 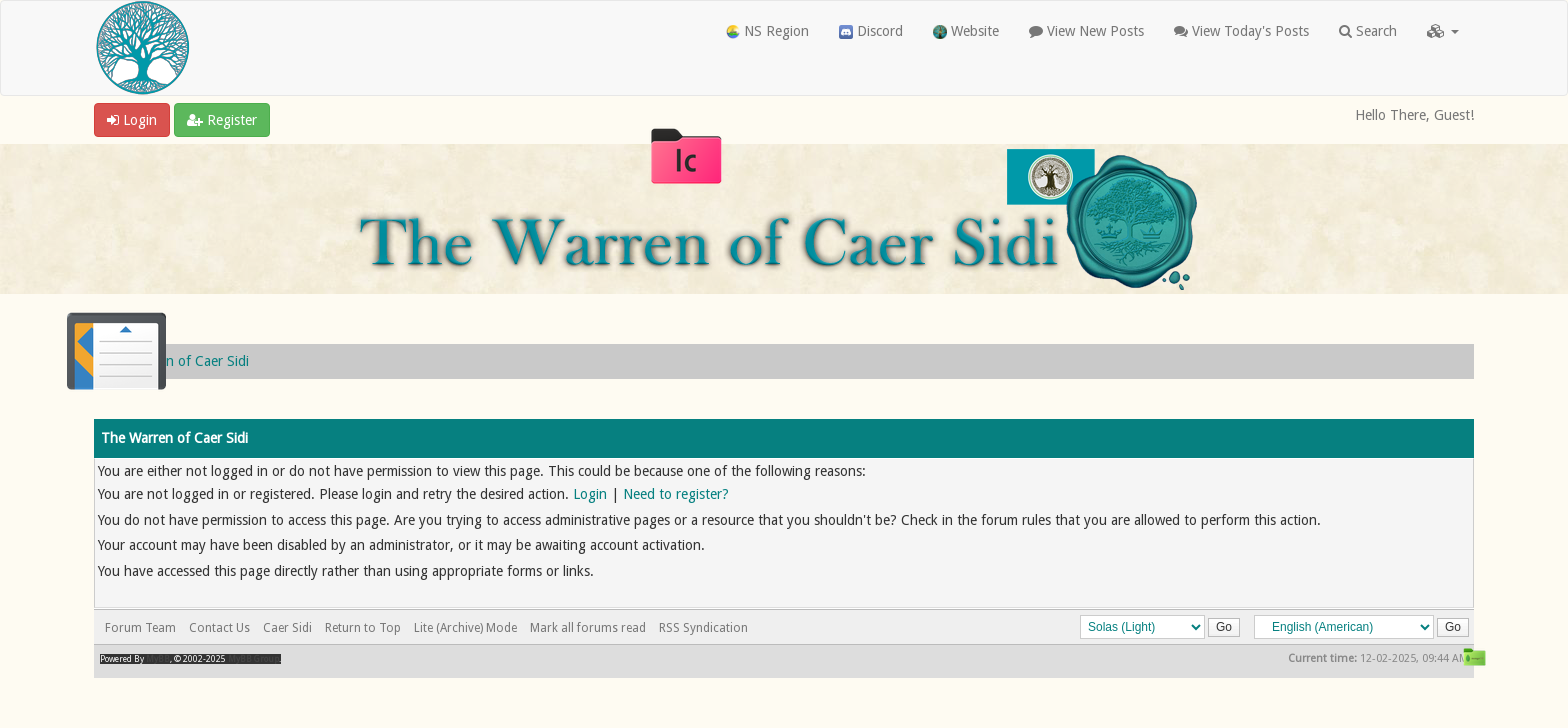 What do you see at coordinates (686, 158) in the screenshot?
I see `open folder containing Adobe InCopy files` at bounding box center [686, 158].